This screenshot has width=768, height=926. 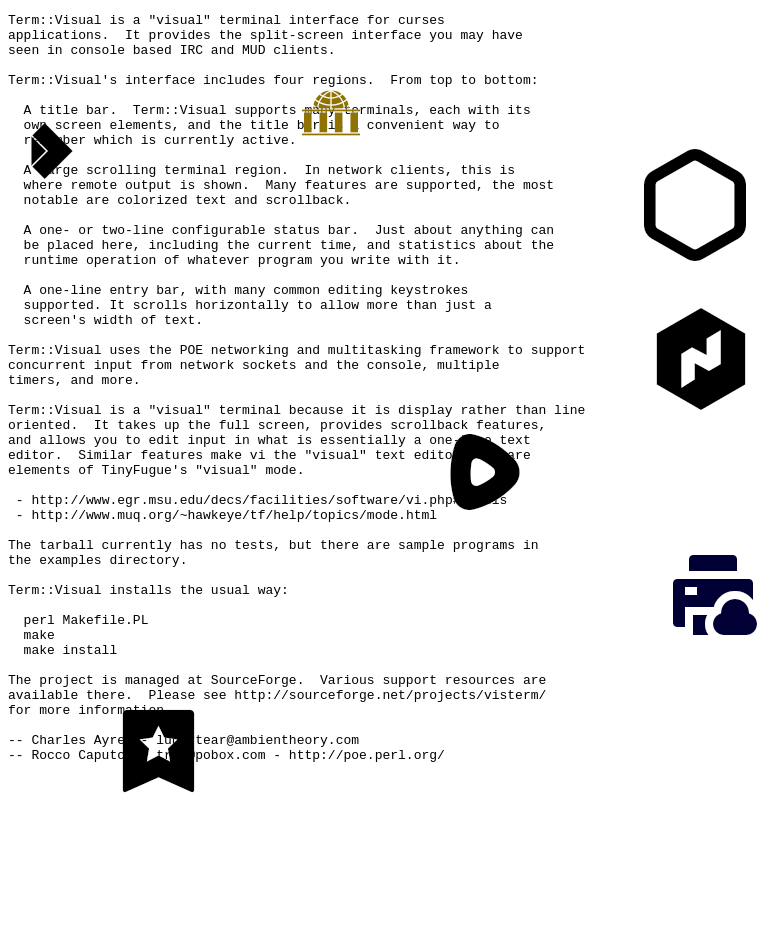 What do you see at coordinates (701, 359) in the screenshot?
I see `HashiCorp Nomad application logo` at bounding box center [701, 359].